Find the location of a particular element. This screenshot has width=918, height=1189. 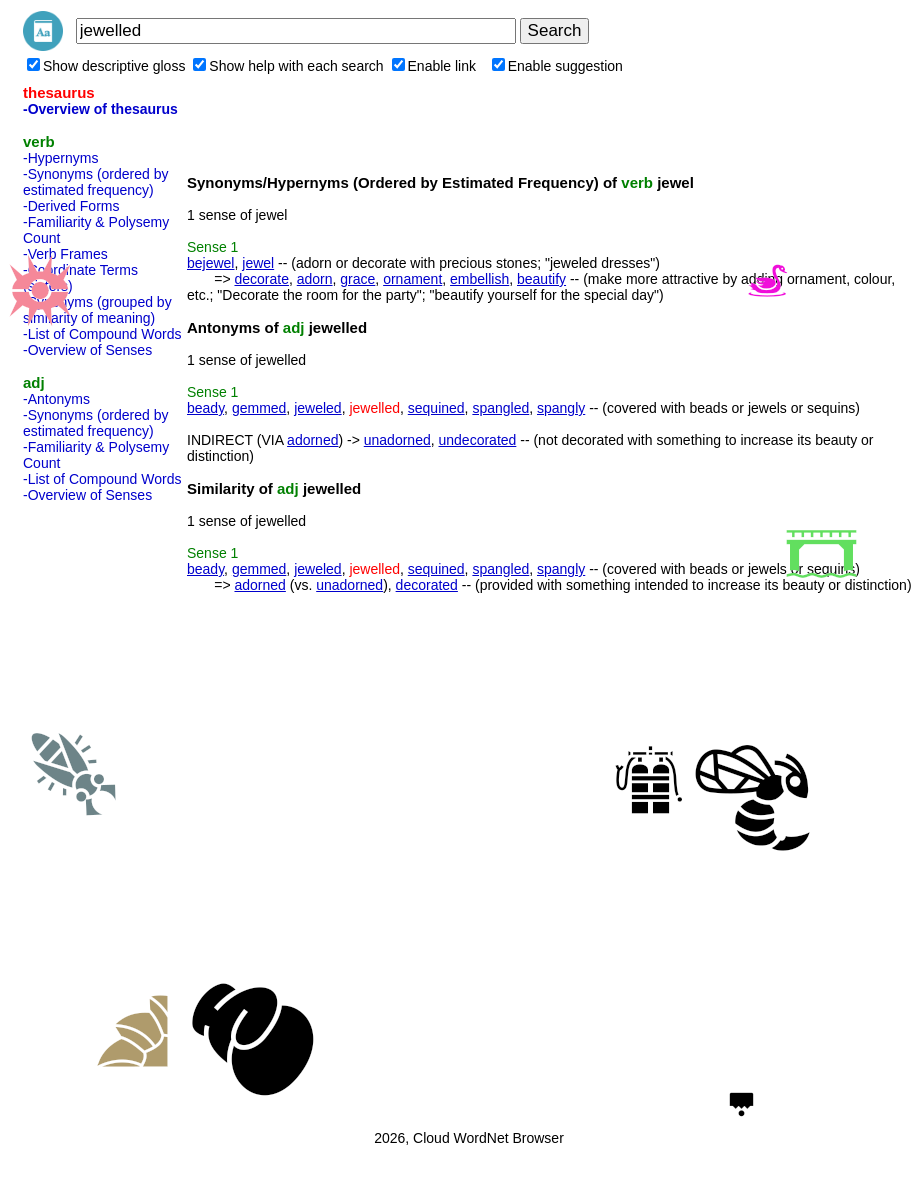

view bridge or crossing information is located at coordinates (821, 545).